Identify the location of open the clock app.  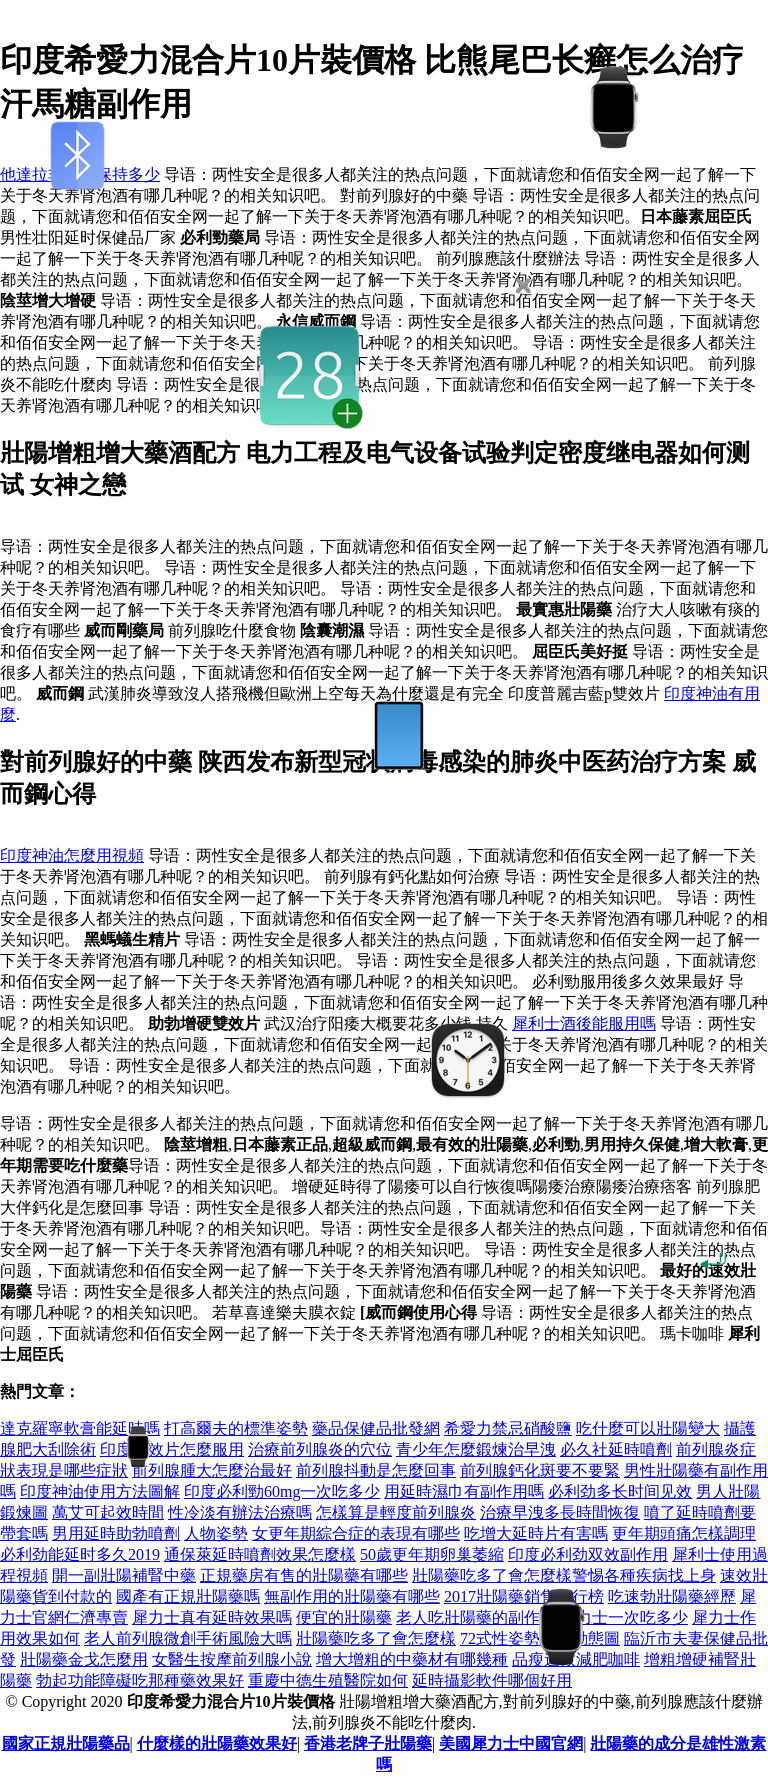
(468, 1060).